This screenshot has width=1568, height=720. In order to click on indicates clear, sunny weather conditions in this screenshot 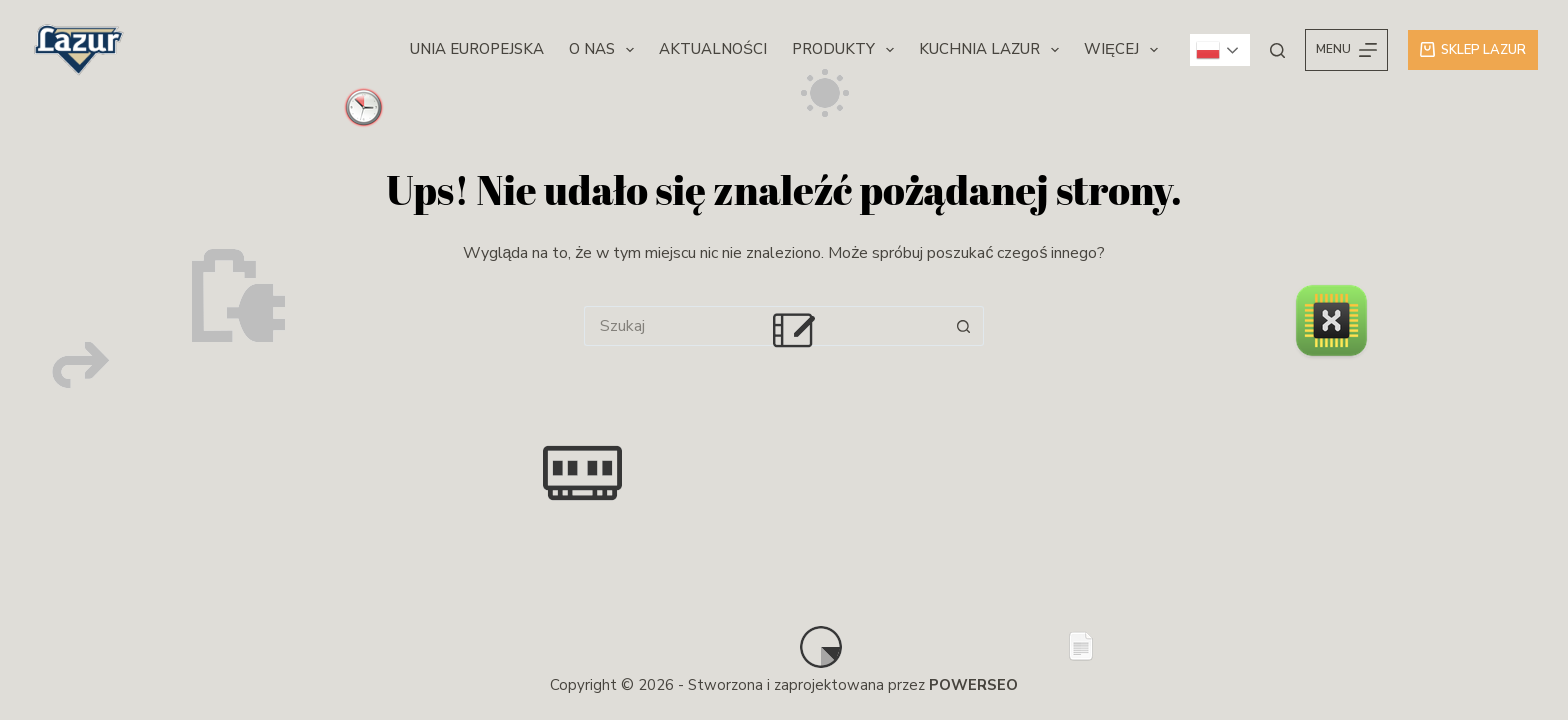, I will do `click(825, 93)`.